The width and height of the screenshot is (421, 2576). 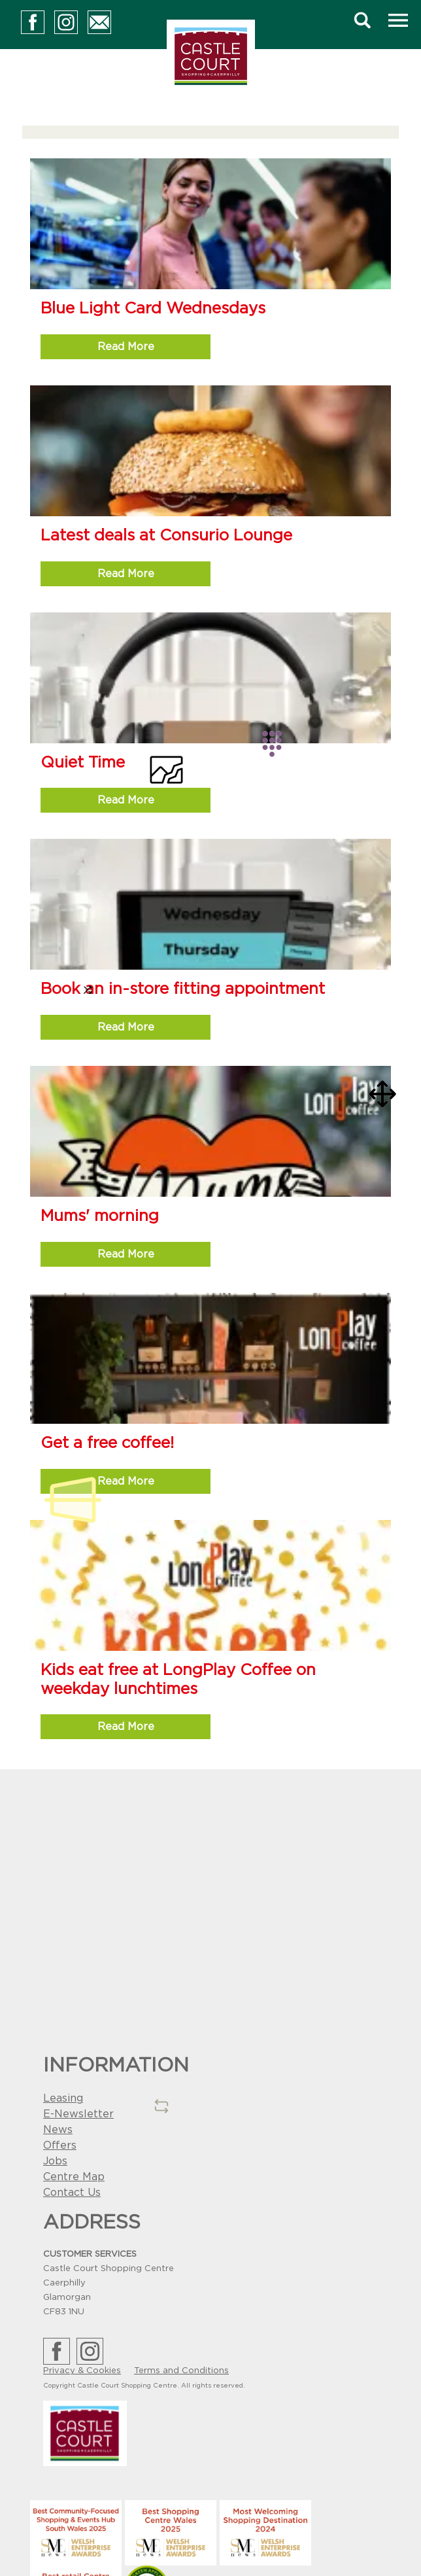 I want to click on adjust perspective or viewing angle, so click(x=73, y=1500).